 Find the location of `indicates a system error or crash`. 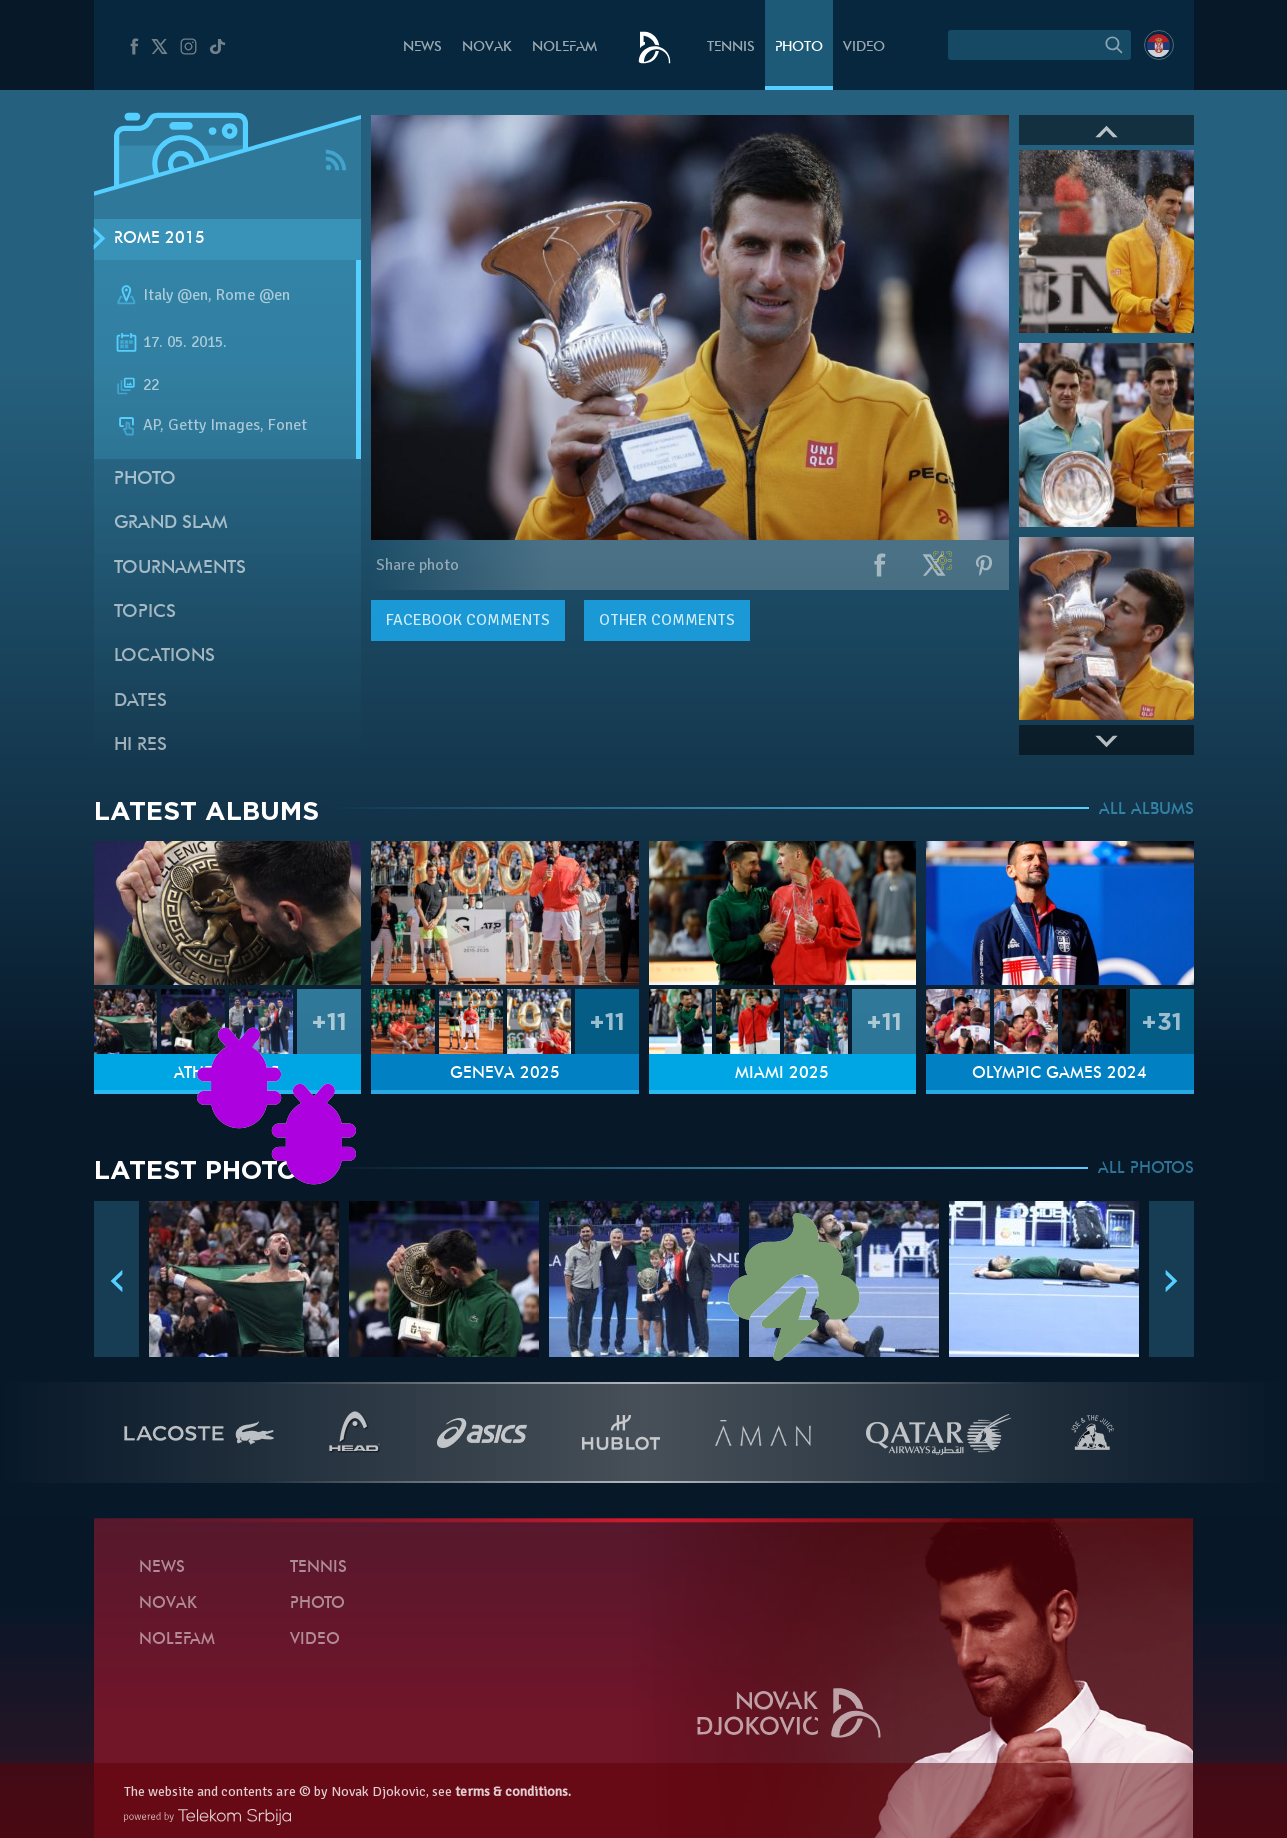

indicates a system error or crash is located at coordinates (794, 1287).